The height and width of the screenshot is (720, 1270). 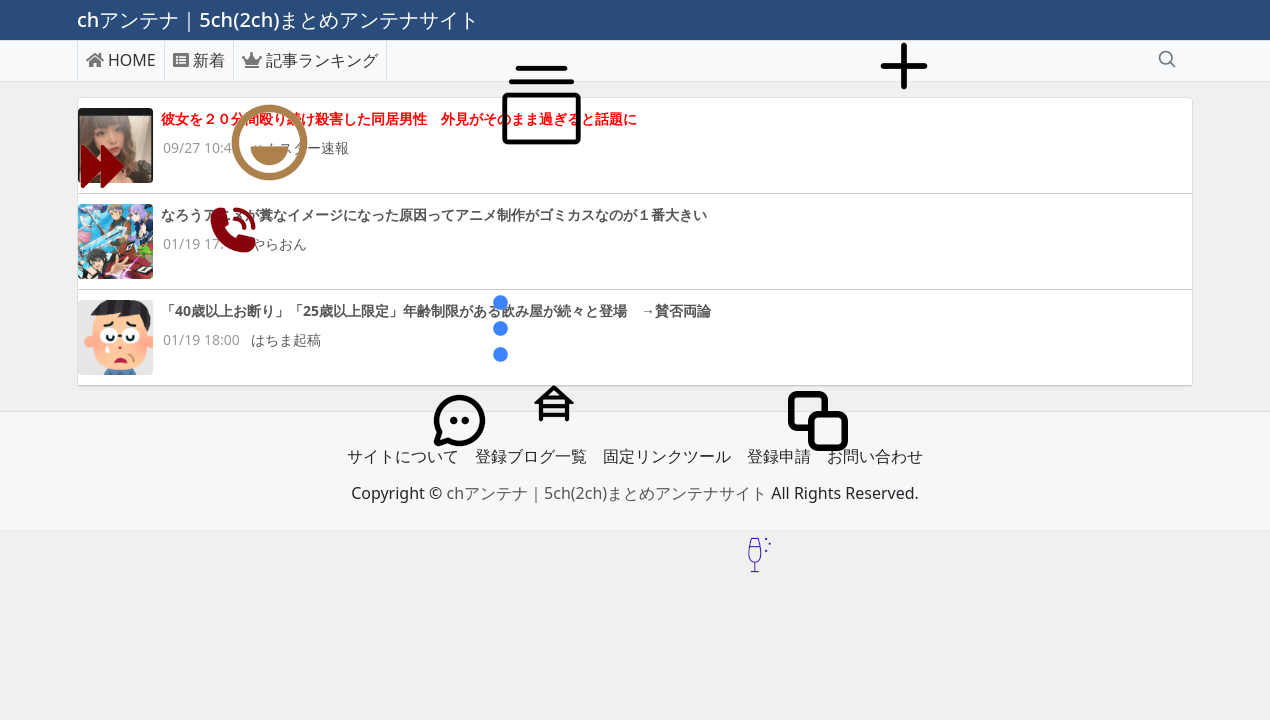 What do you see at coordinates (100, 166) in the screenshot?
I see `skip forward or fast forward` at bounding box center [100, 166].